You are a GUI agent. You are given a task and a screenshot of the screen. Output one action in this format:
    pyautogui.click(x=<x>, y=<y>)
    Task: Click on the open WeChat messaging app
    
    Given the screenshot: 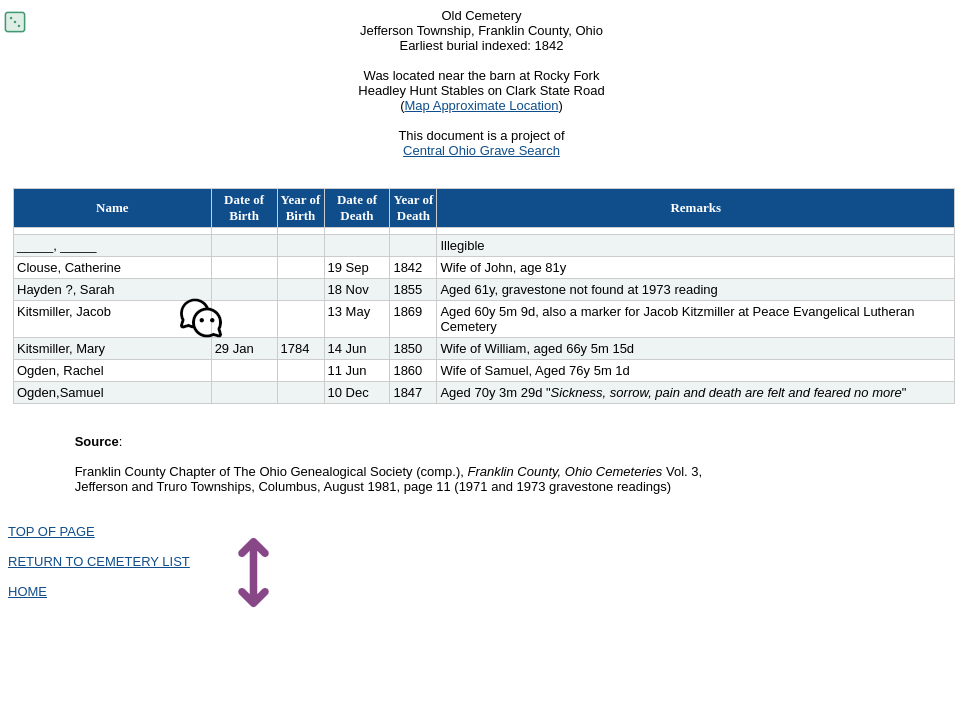 What is the action you would take?
    pyautogui.click(x=201, y=318)
    